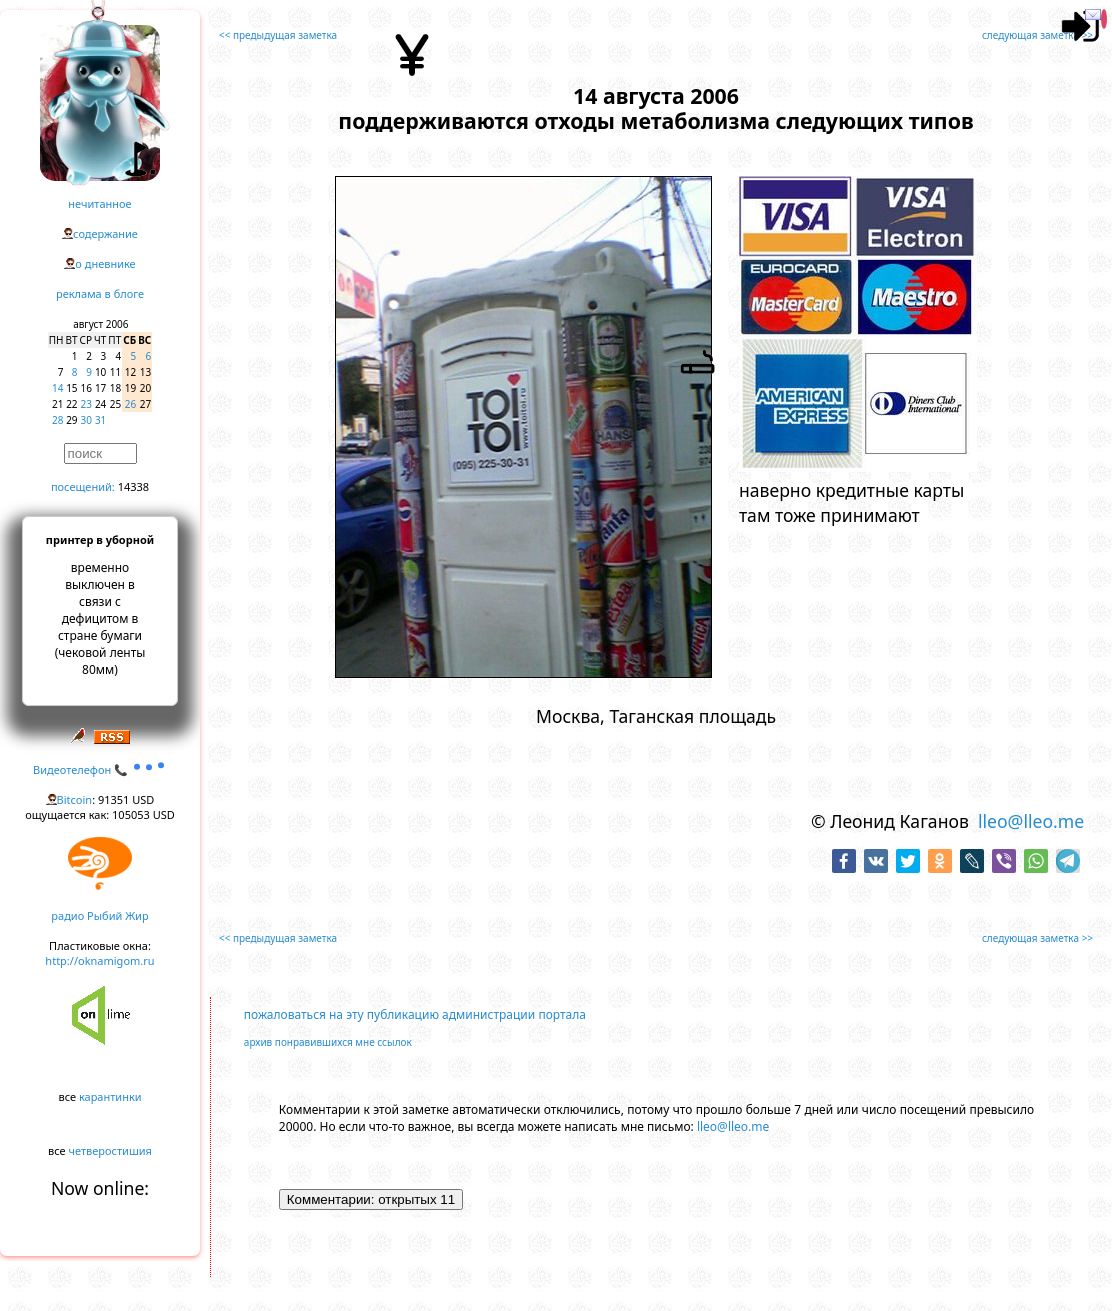 This screenshot has width=1112, height=1311. What do you see at coordinates (139, 158) in the screenshot?
I see `view nearby golf courses` at bounding box center [139, 158].